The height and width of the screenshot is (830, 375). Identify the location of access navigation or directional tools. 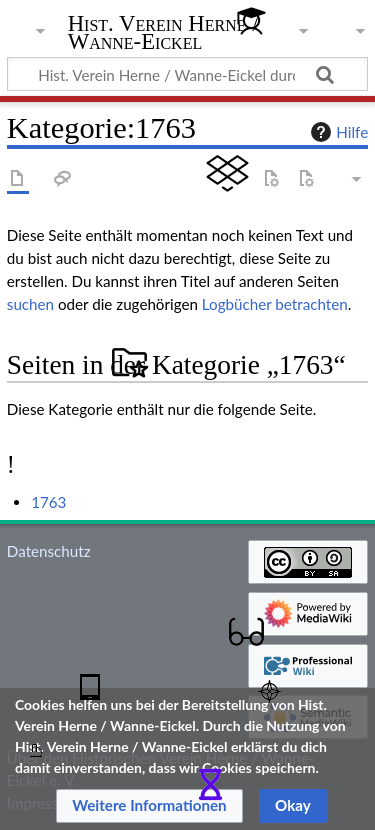
(269, 691).